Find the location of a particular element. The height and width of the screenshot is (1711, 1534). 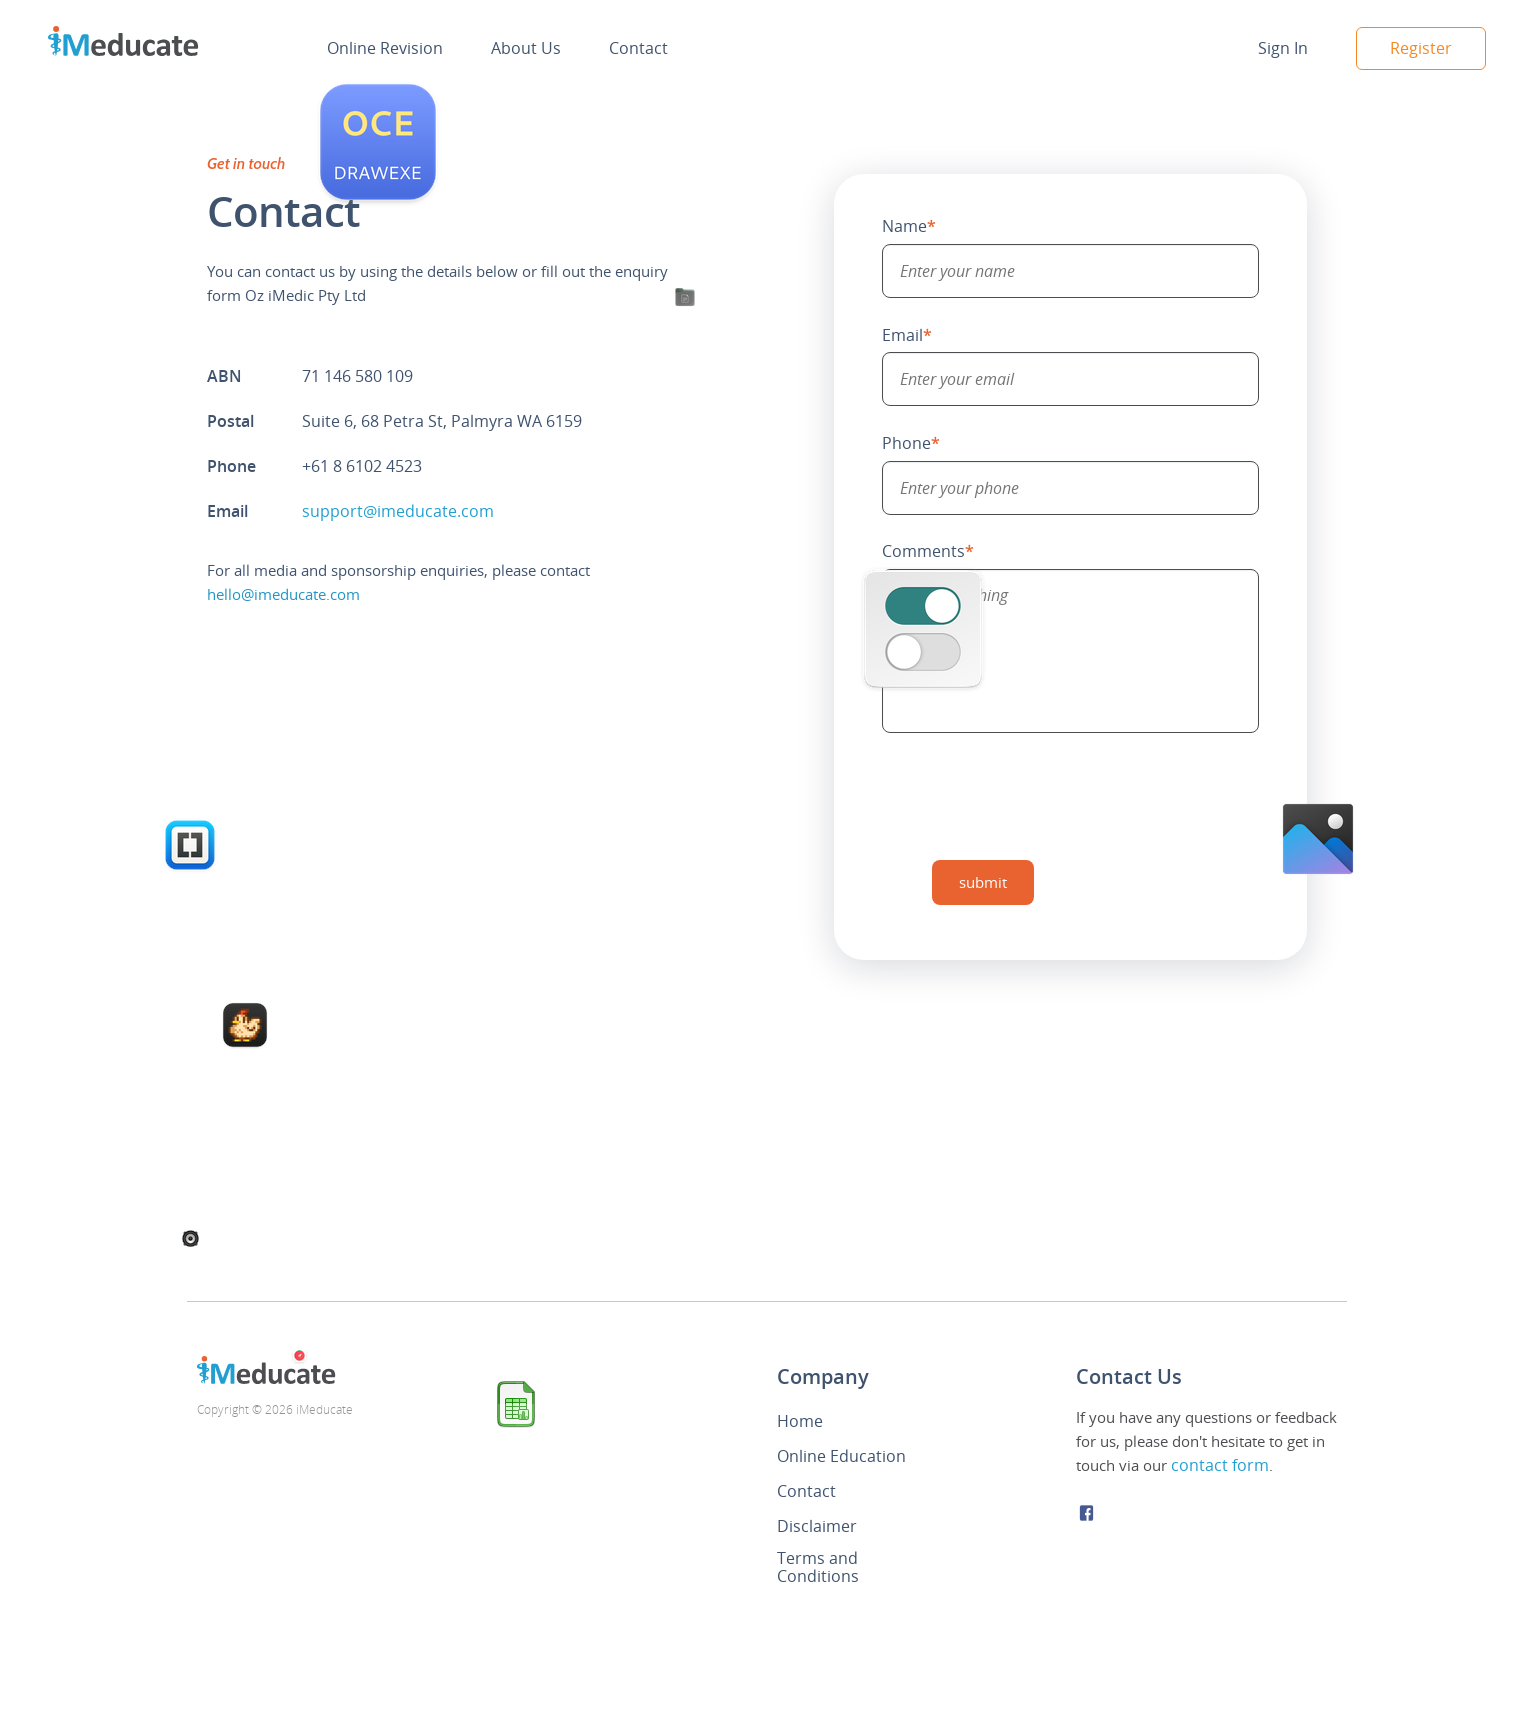

open your documents folder is located at coordinates (685, 297).